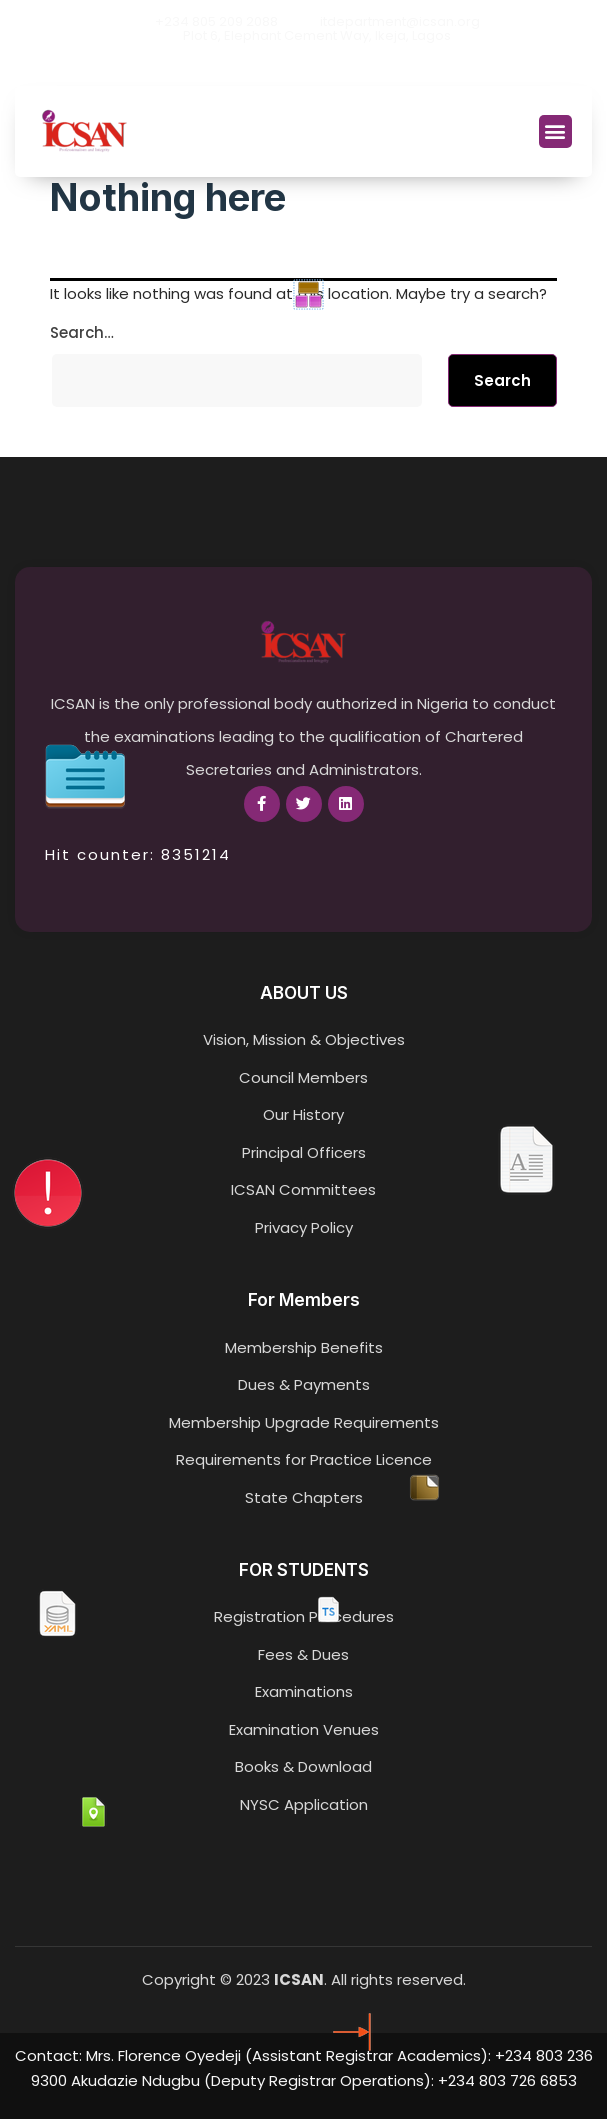  Describe the element at coordinates (352, 2032) in the screenshot. I see `go to the last item or page` at that location.